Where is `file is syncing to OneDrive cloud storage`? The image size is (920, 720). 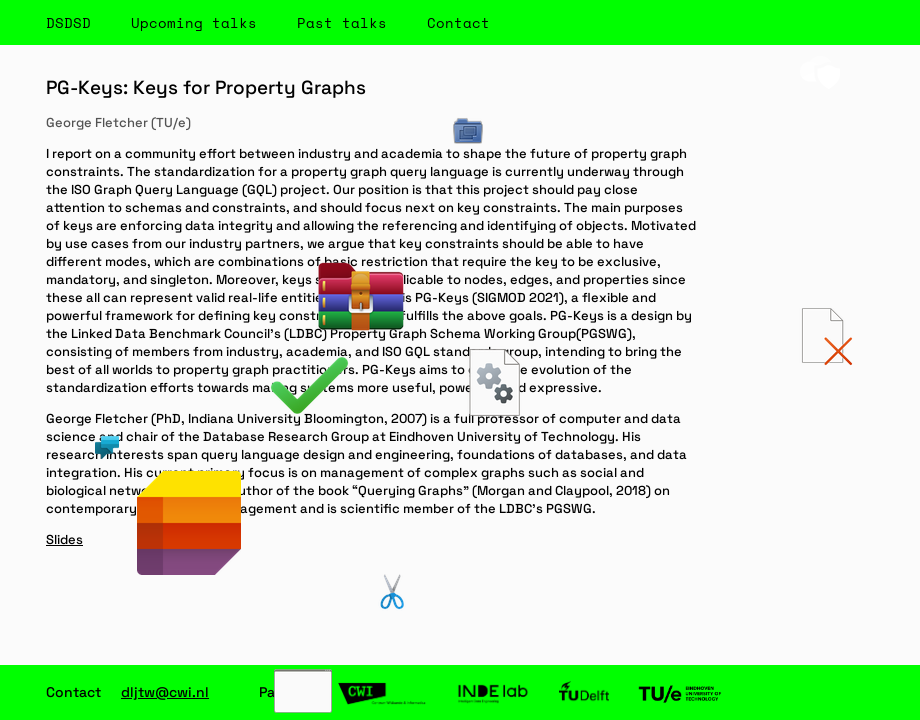
file is syncing to OneDrive cloud storage is located at coordinates (820, 69).